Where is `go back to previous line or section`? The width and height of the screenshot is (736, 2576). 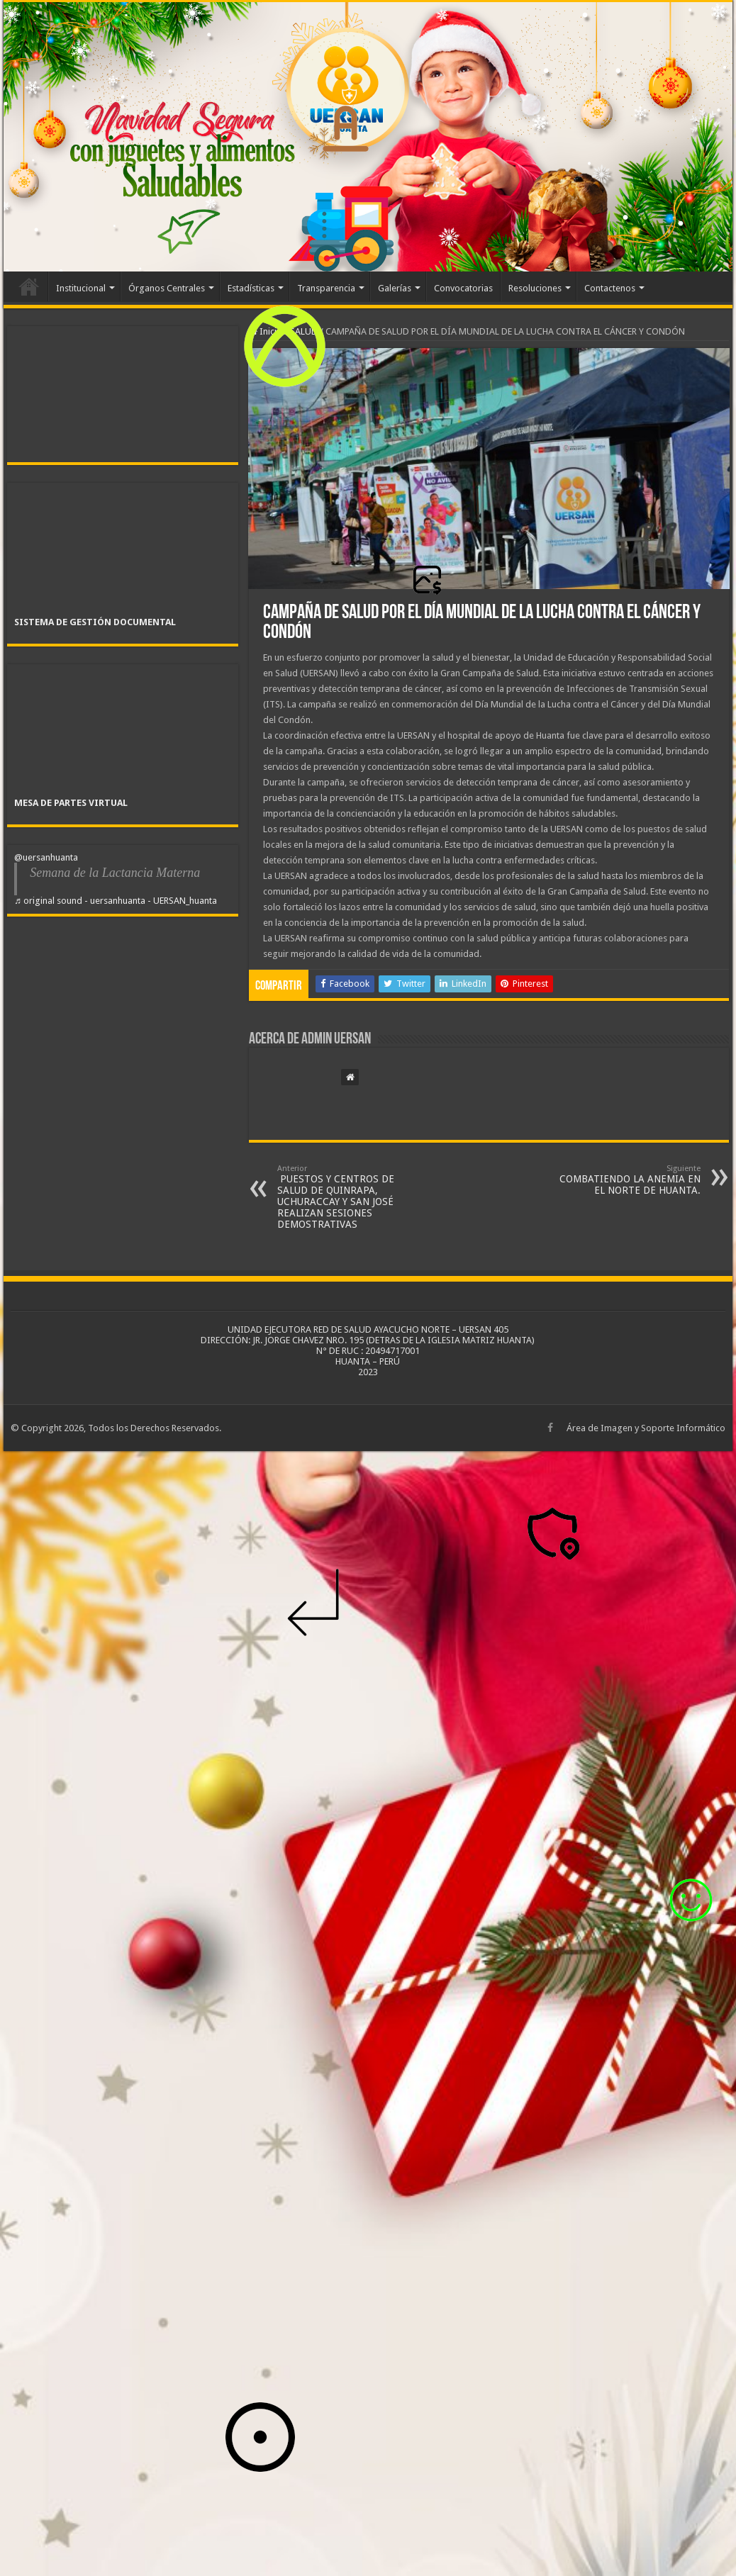 go back to previous line or section is located at coordinates (316, 1602).